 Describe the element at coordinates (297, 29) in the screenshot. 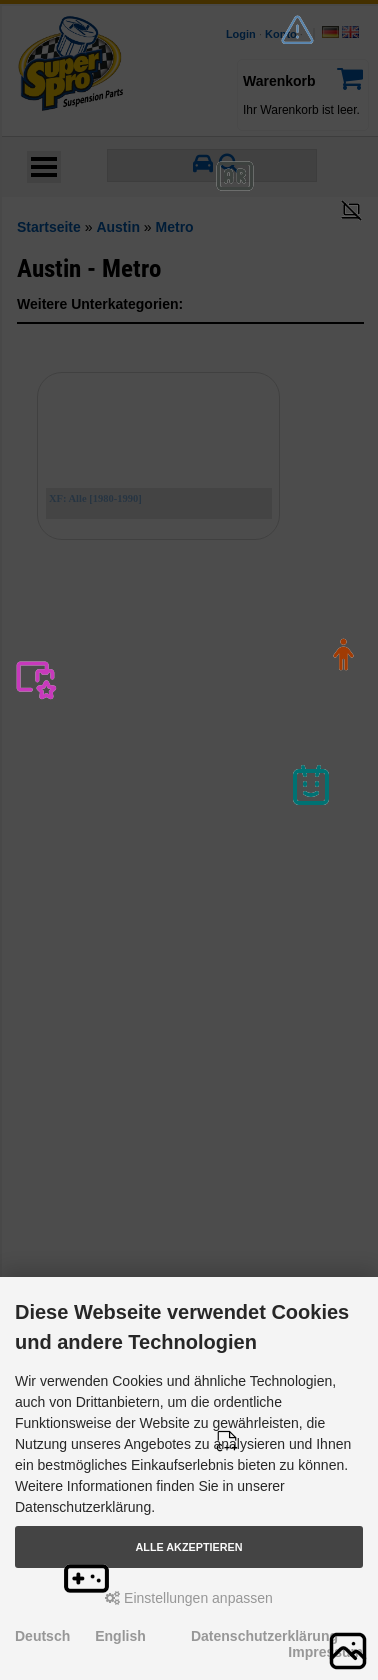

I see `indicates a warning or caution state` at that location.